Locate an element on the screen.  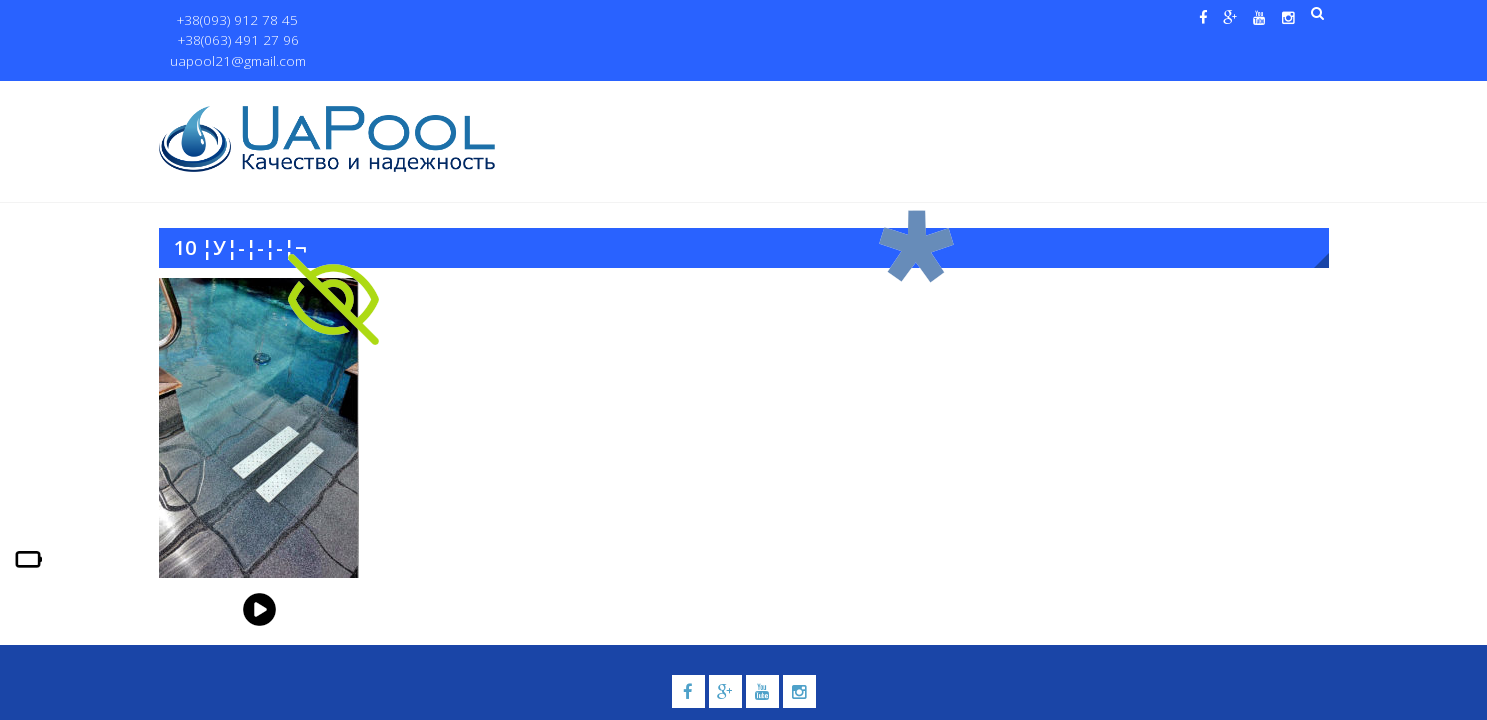
play media or video content is located at coordinates (259, 609).